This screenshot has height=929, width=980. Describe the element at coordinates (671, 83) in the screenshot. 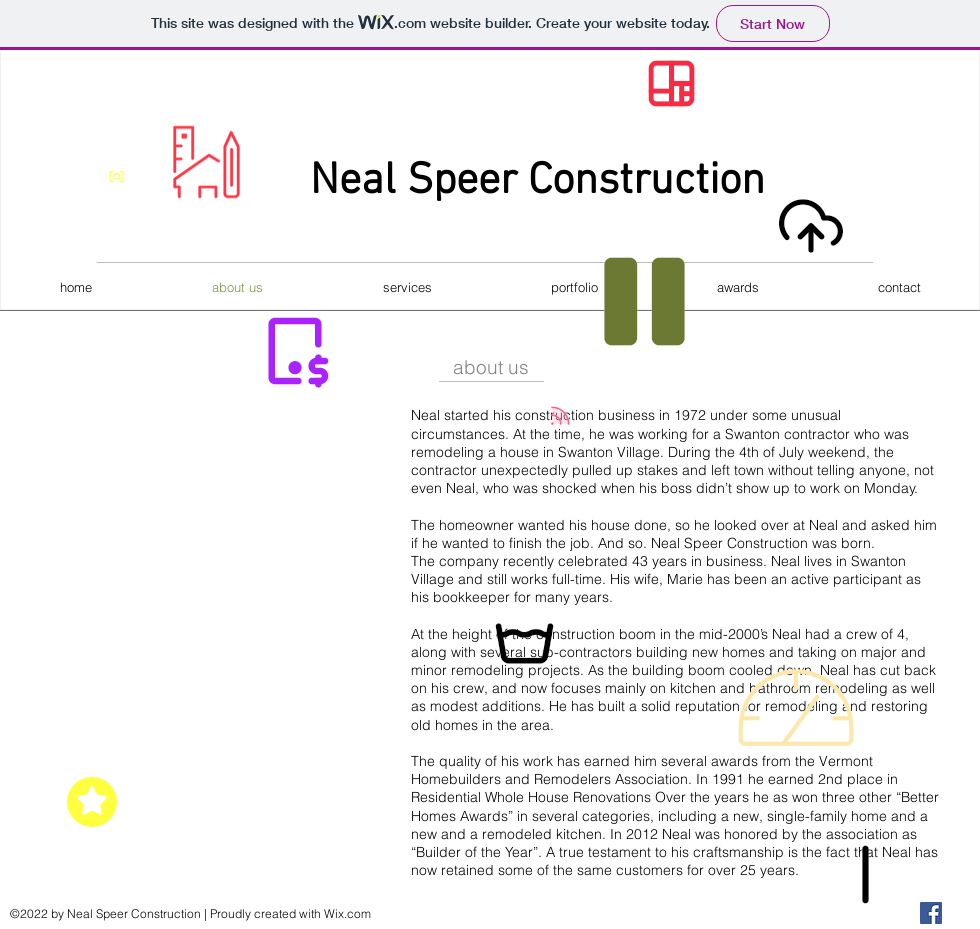

I see `view treemap visualization` at that location.